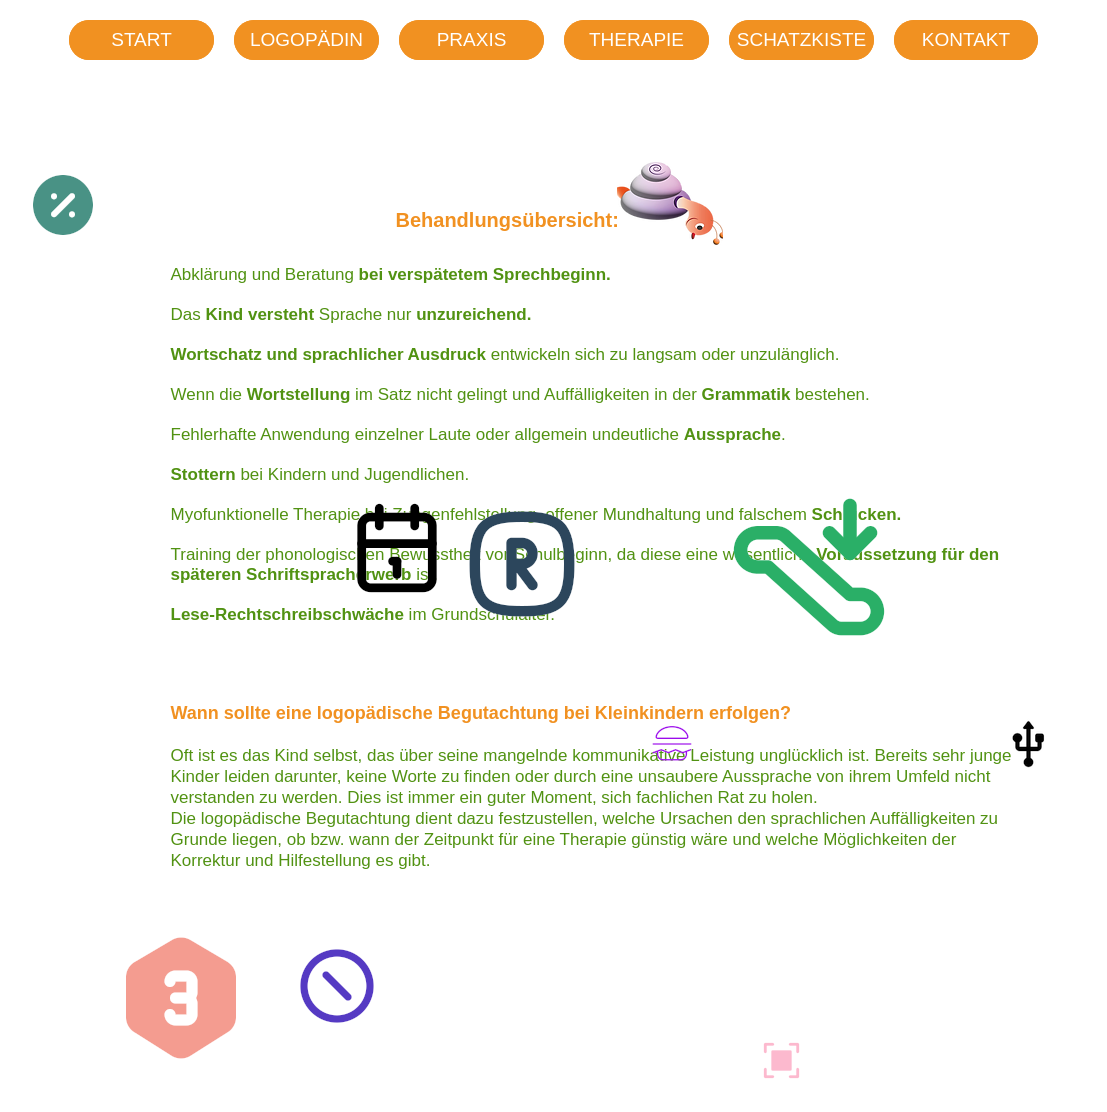  What do you see at coordinates (522, 564) in the screenshot?
I see `indicates registered trademark or rights reserved` at bounding box center [522, 564].